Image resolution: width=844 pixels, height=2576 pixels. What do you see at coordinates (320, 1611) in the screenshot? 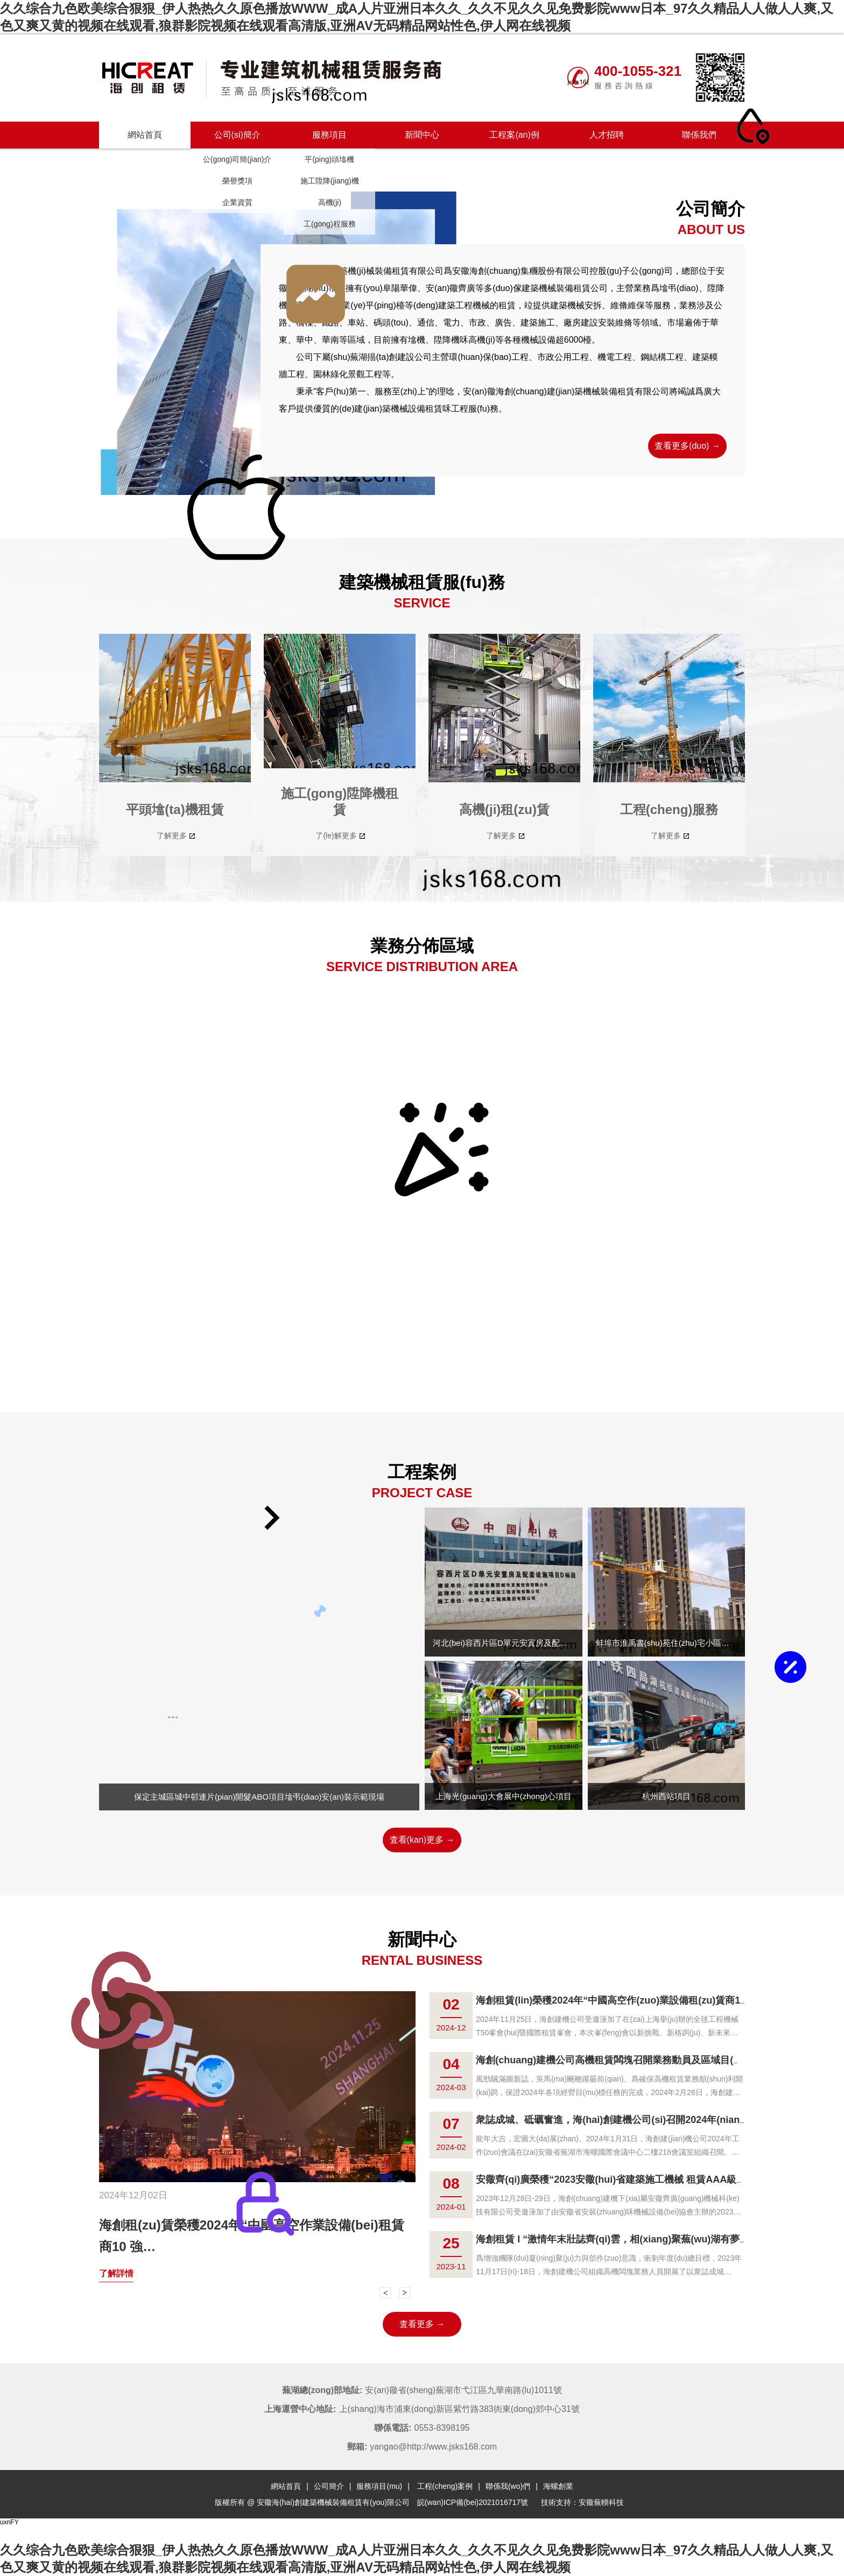
I see `access pet-related features or settings` at bounding box center [320, 1611].